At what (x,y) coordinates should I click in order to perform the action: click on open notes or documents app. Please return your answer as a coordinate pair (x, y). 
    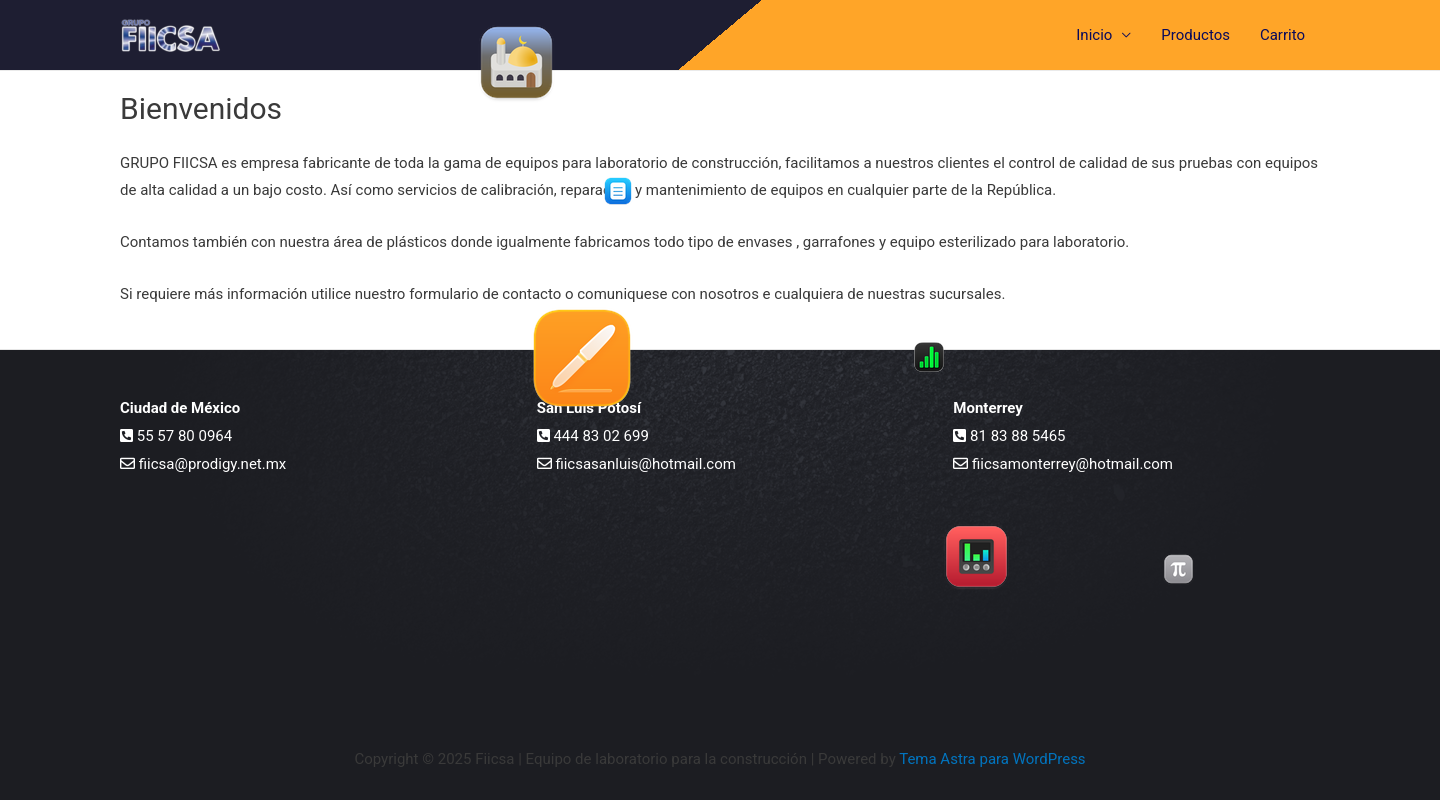
    Looking at the image, I should click on (618, 191).